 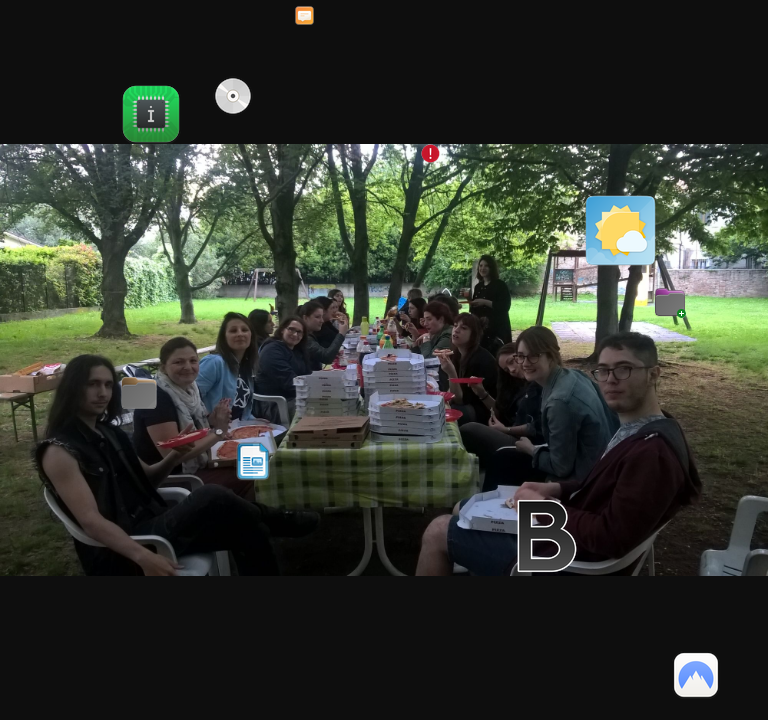 I want to click on access CD-ROM drive or optical disc contents, so click(x=233, y=96).